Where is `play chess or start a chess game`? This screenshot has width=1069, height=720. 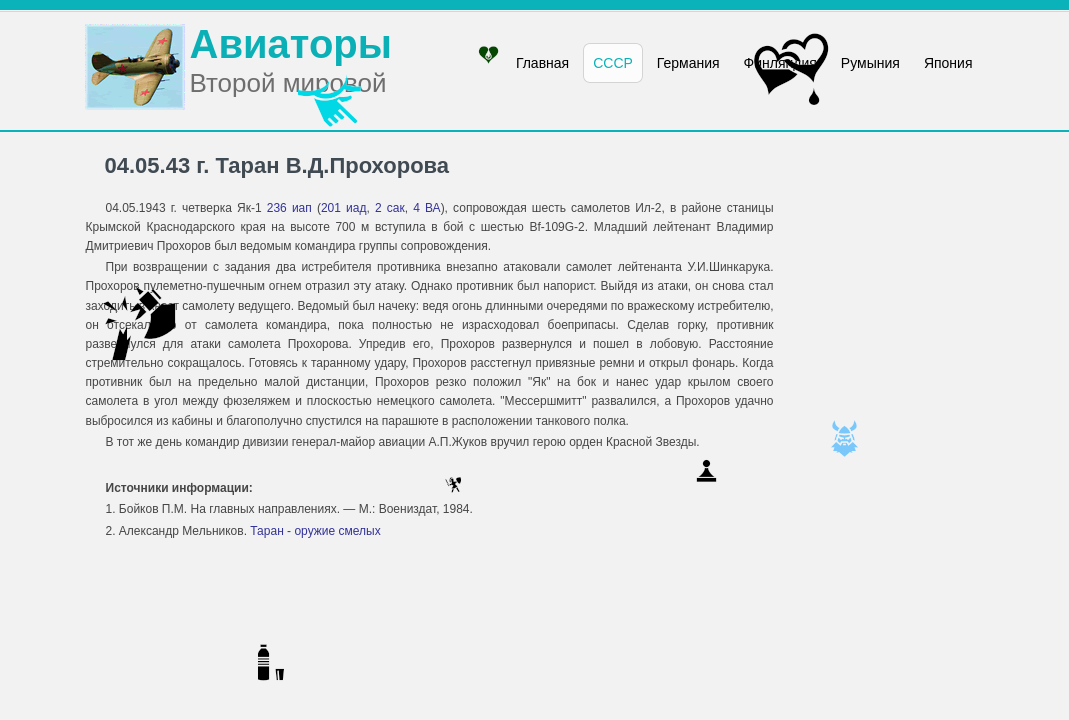
play chess or start a chess game is located at coordinates (706, 467).